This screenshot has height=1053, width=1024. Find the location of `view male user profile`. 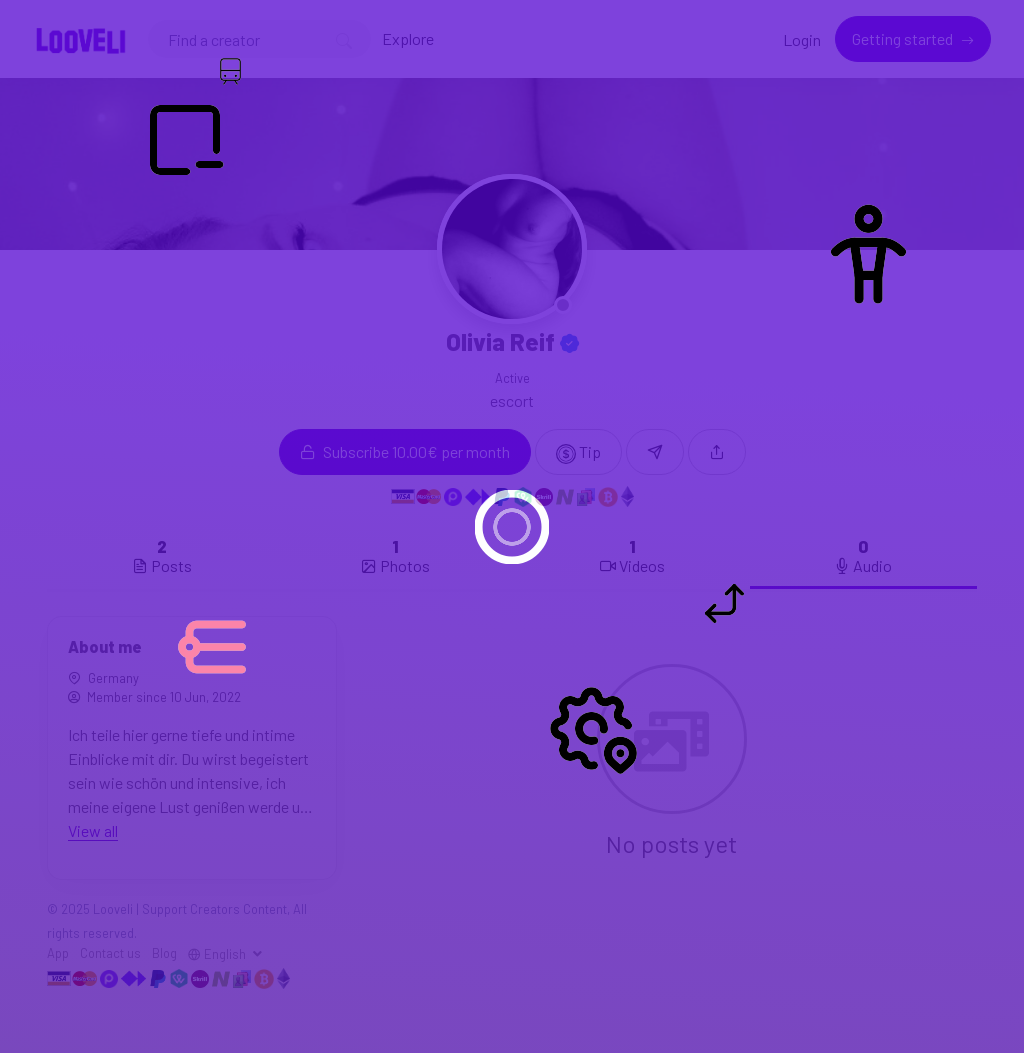

view male user profile is located at coordinates (868, 256).